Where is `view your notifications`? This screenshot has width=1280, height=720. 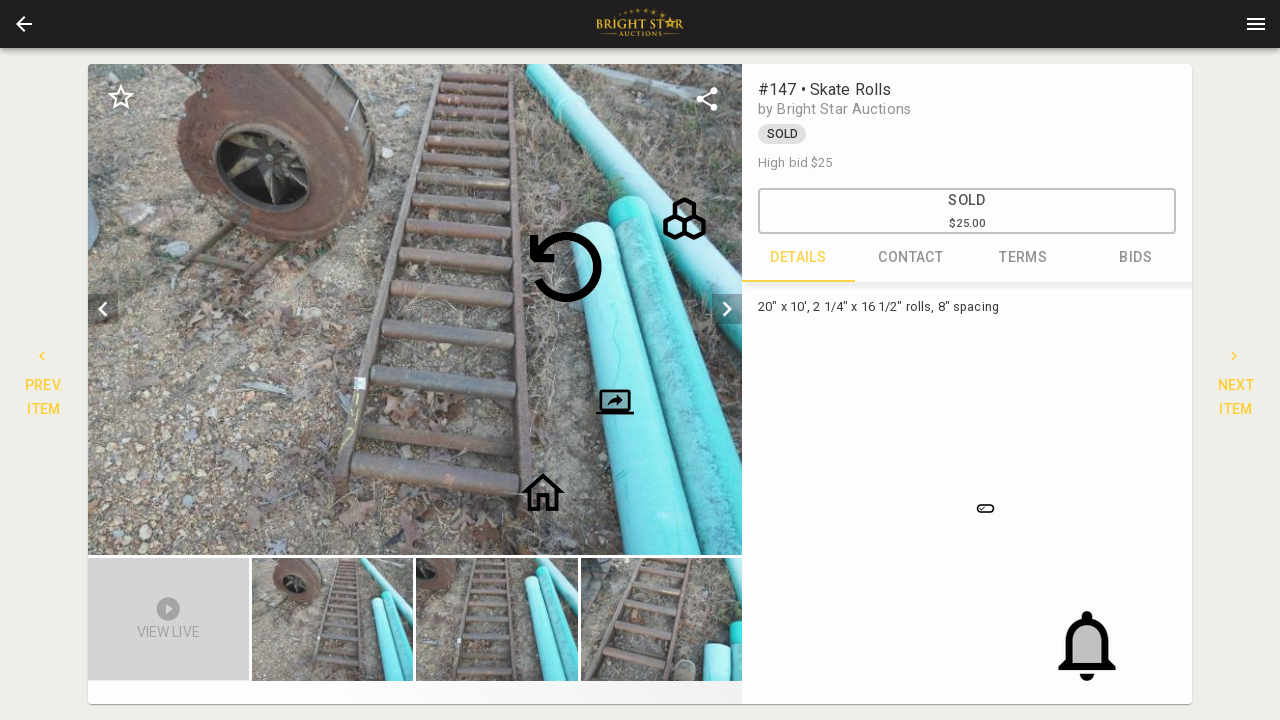
view your notifications is located at coordinates (1087, 645).